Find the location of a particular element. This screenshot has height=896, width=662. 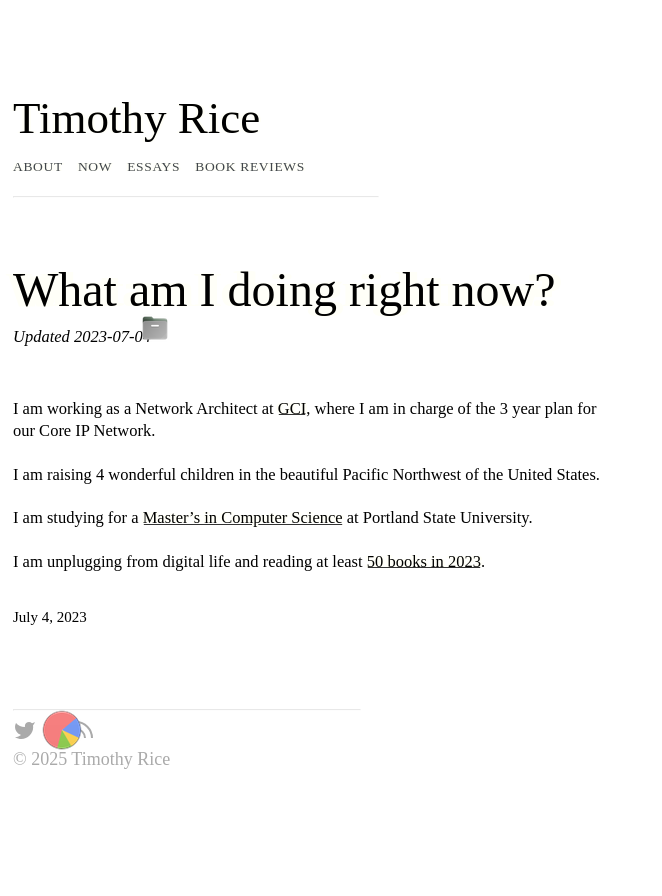

open 3D Viewer app is located at coordinates (100, 87).